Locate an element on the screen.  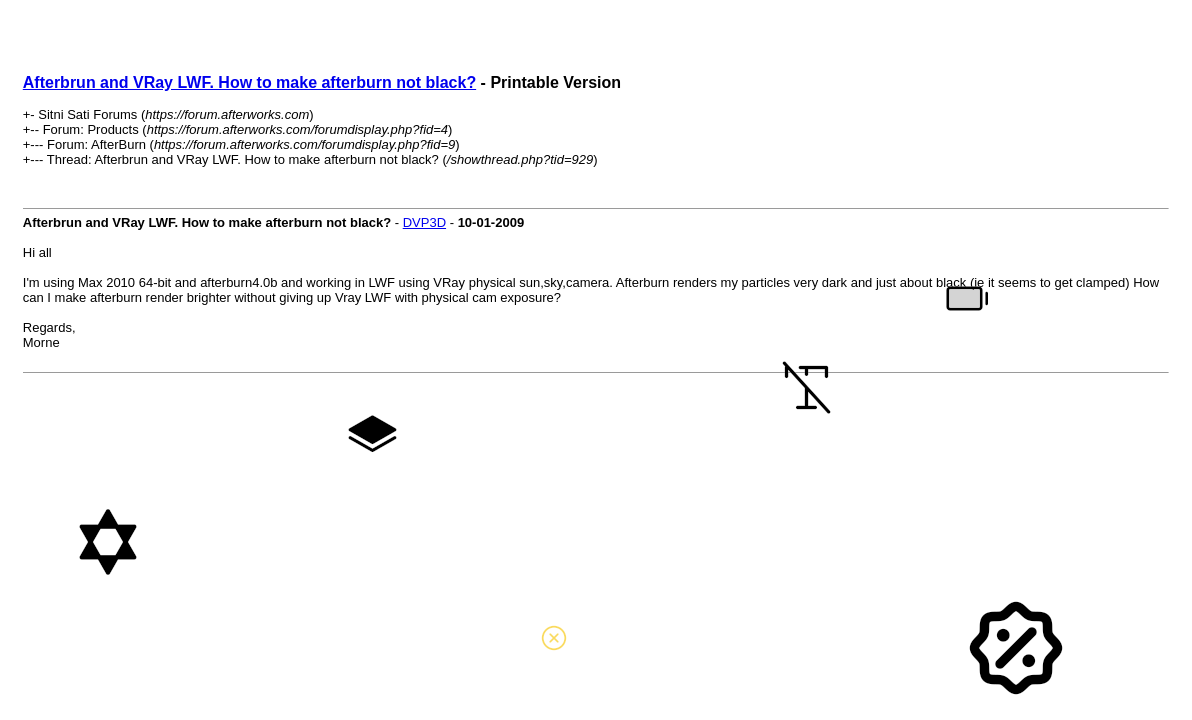
view layers or stacked content is located at coordinates (372, 434).